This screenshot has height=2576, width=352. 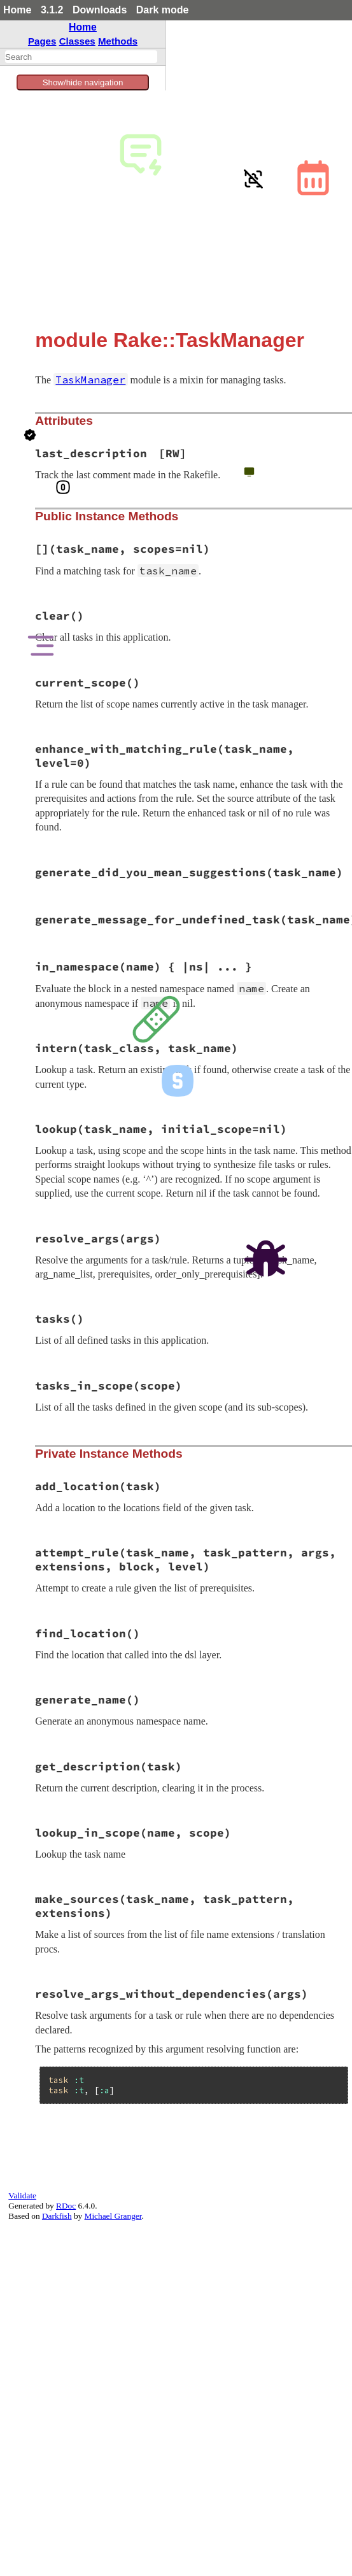 I want to click on access control disabled, so click(x=253, y=179).